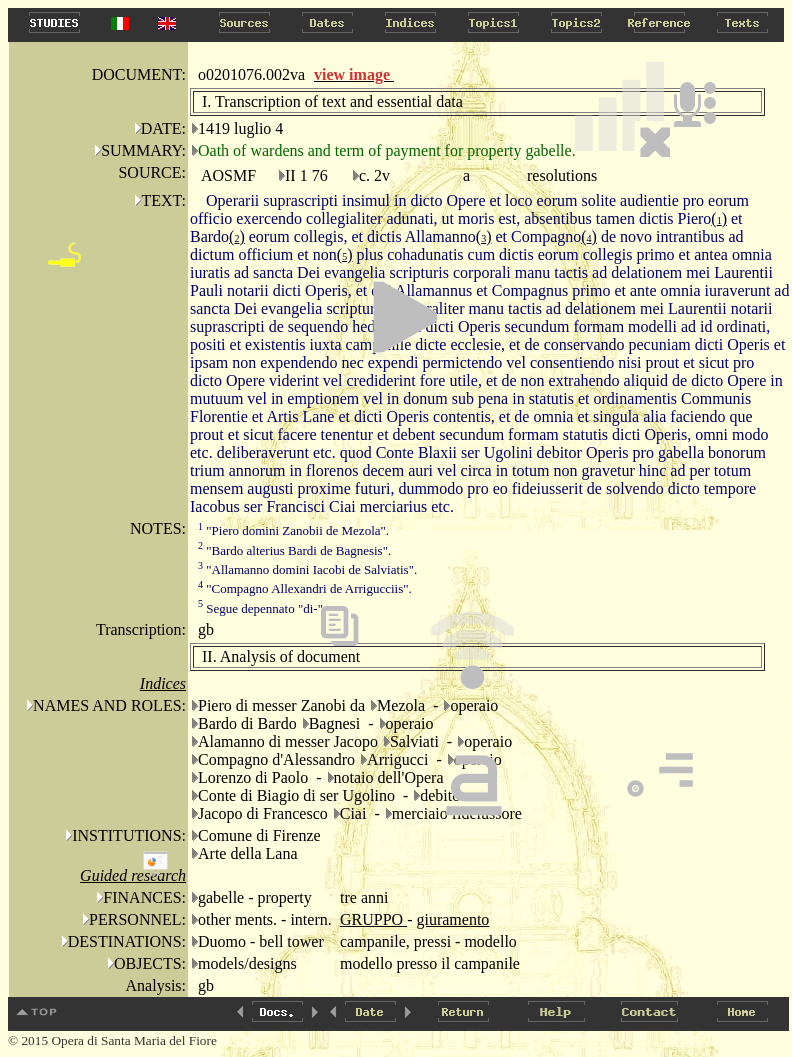 The height and width of the screenshot is (1057, 792). What do you see at coordinates (64, 258) in the screenshot?
I see `audio output via headphones` at bounding box center [64, 258].